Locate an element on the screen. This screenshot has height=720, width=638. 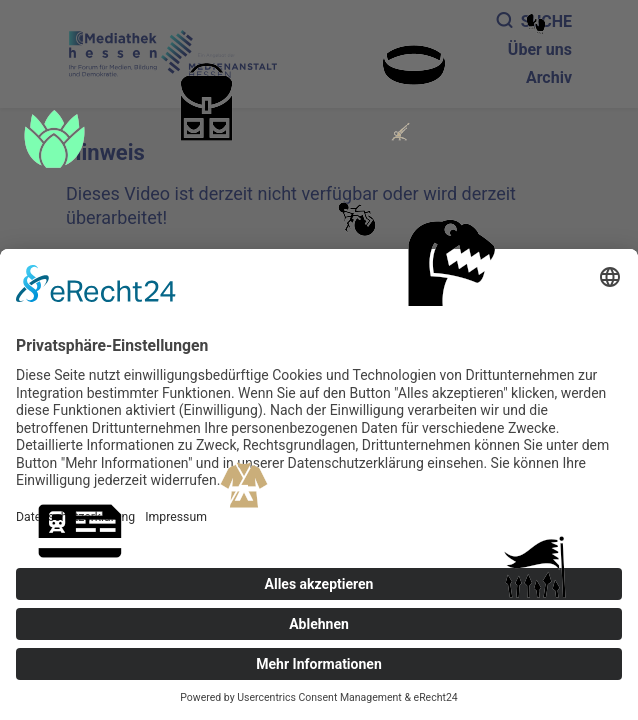
indicates electrical or energy-based attack is located at coordinates (357, 219).